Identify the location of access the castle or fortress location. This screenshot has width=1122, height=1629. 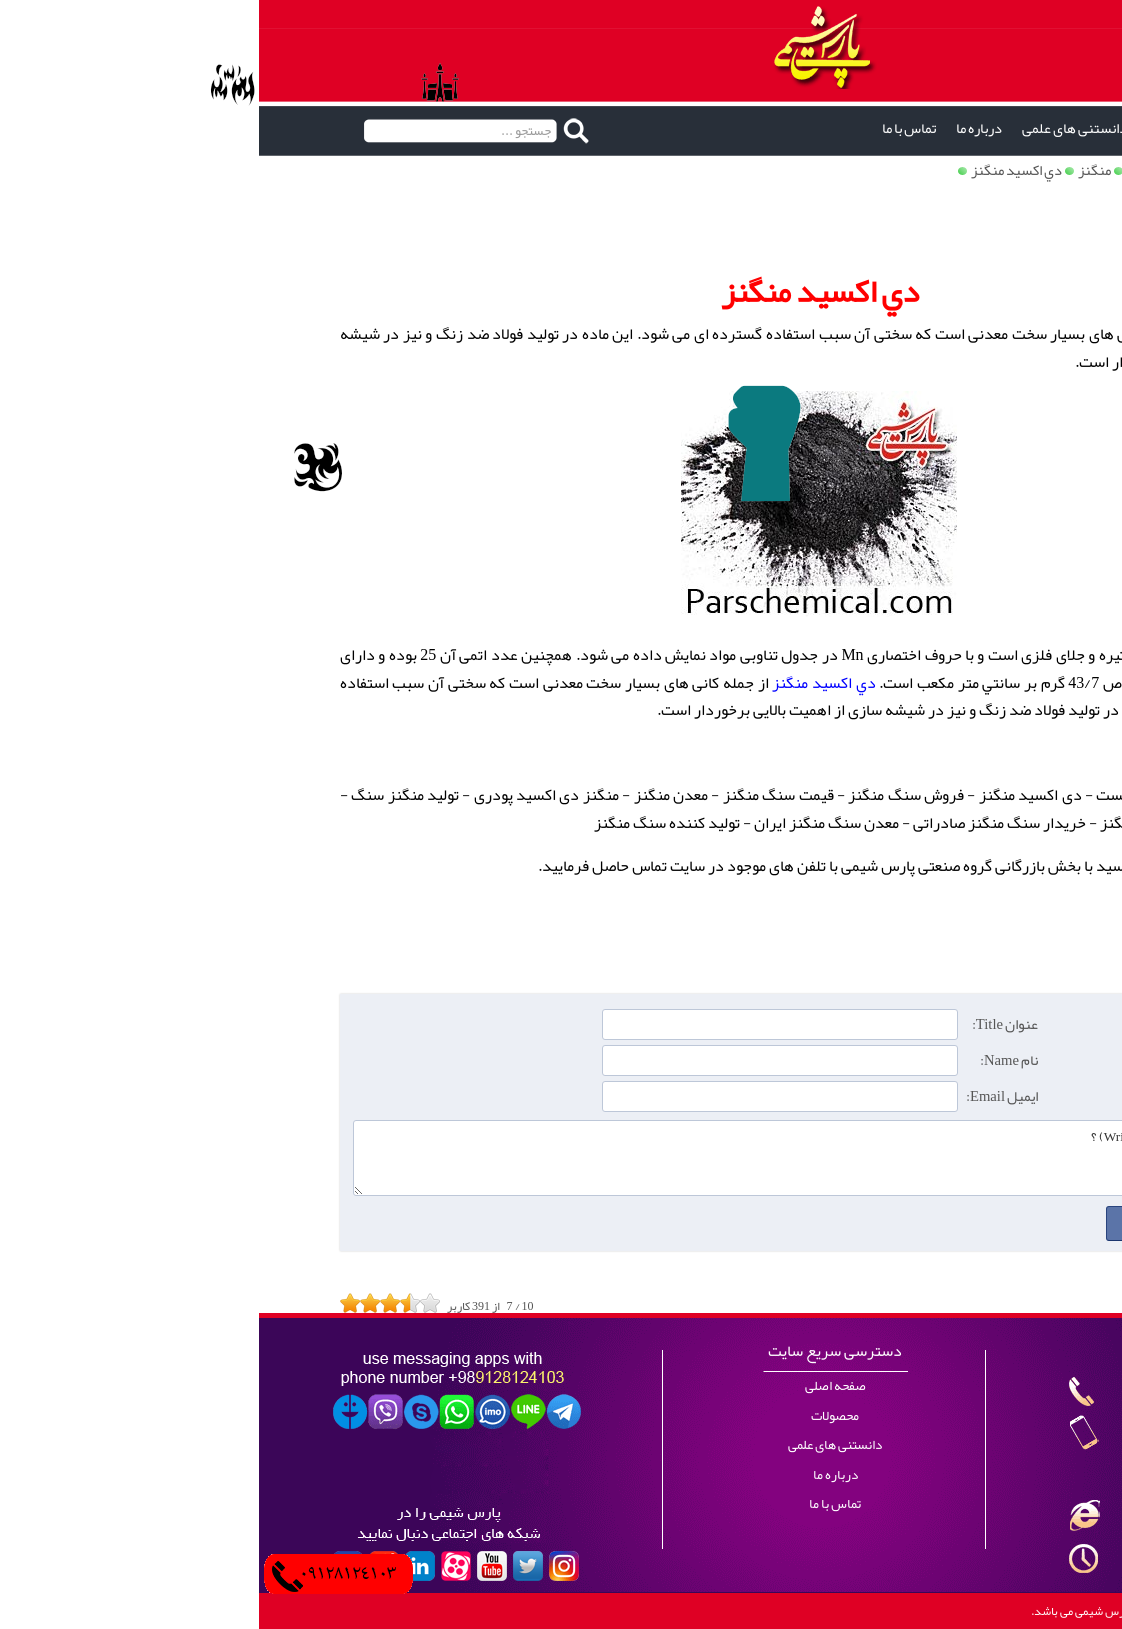
(440, 82).